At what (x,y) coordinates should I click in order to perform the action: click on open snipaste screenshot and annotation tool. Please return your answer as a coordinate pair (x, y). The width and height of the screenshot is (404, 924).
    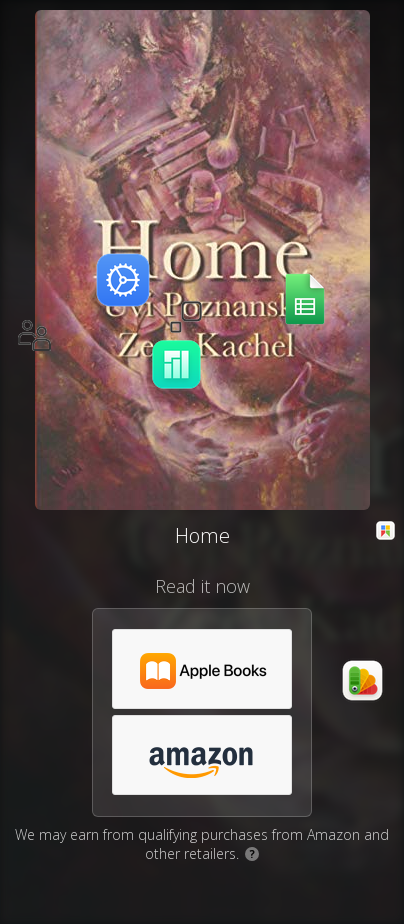
    Looking at the image, I should click on (385, 530).